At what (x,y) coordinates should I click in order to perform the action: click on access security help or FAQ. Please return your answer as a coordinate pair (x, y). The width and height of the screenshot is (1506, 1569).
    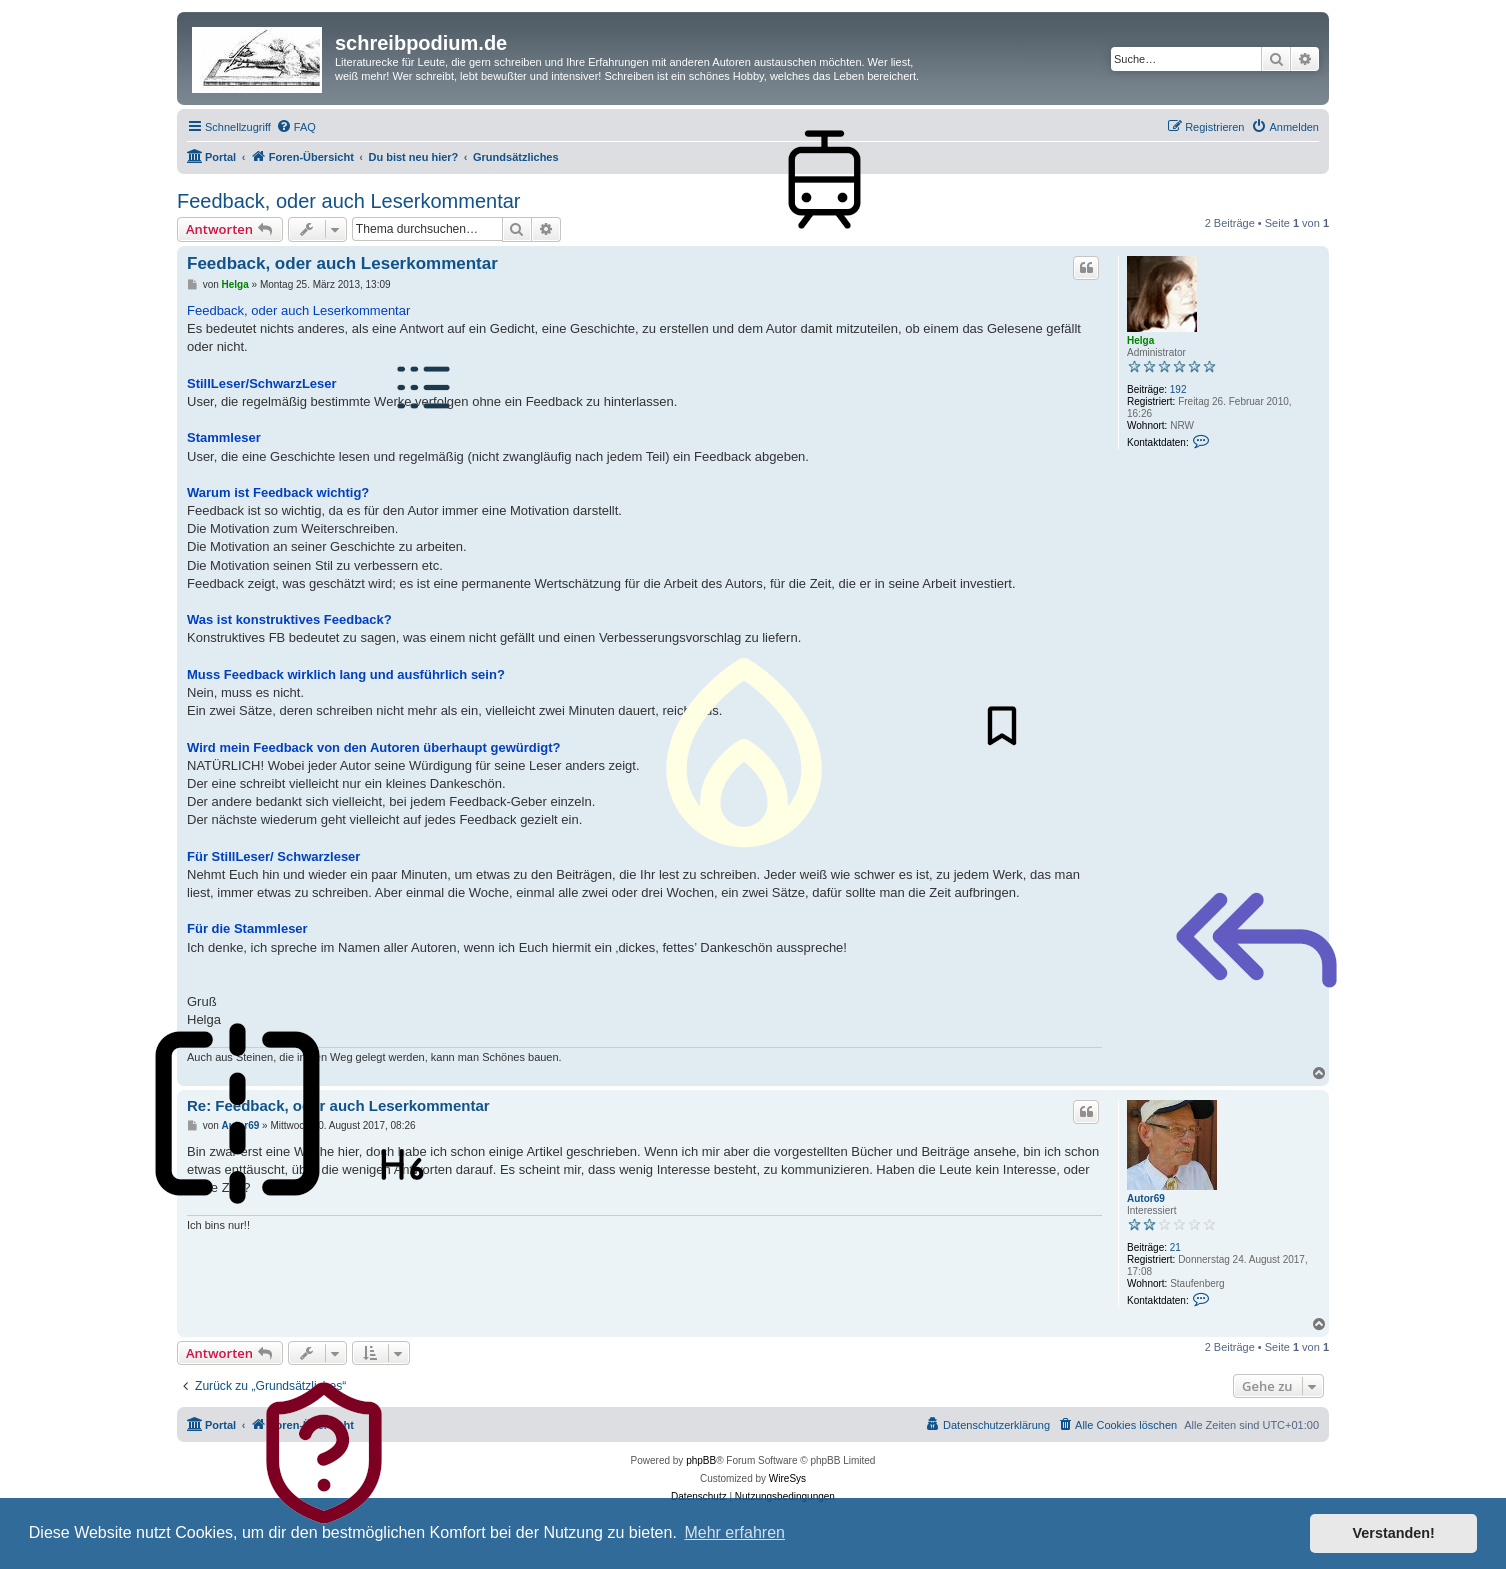
    Looking at the image, I should click on (324, 1453).